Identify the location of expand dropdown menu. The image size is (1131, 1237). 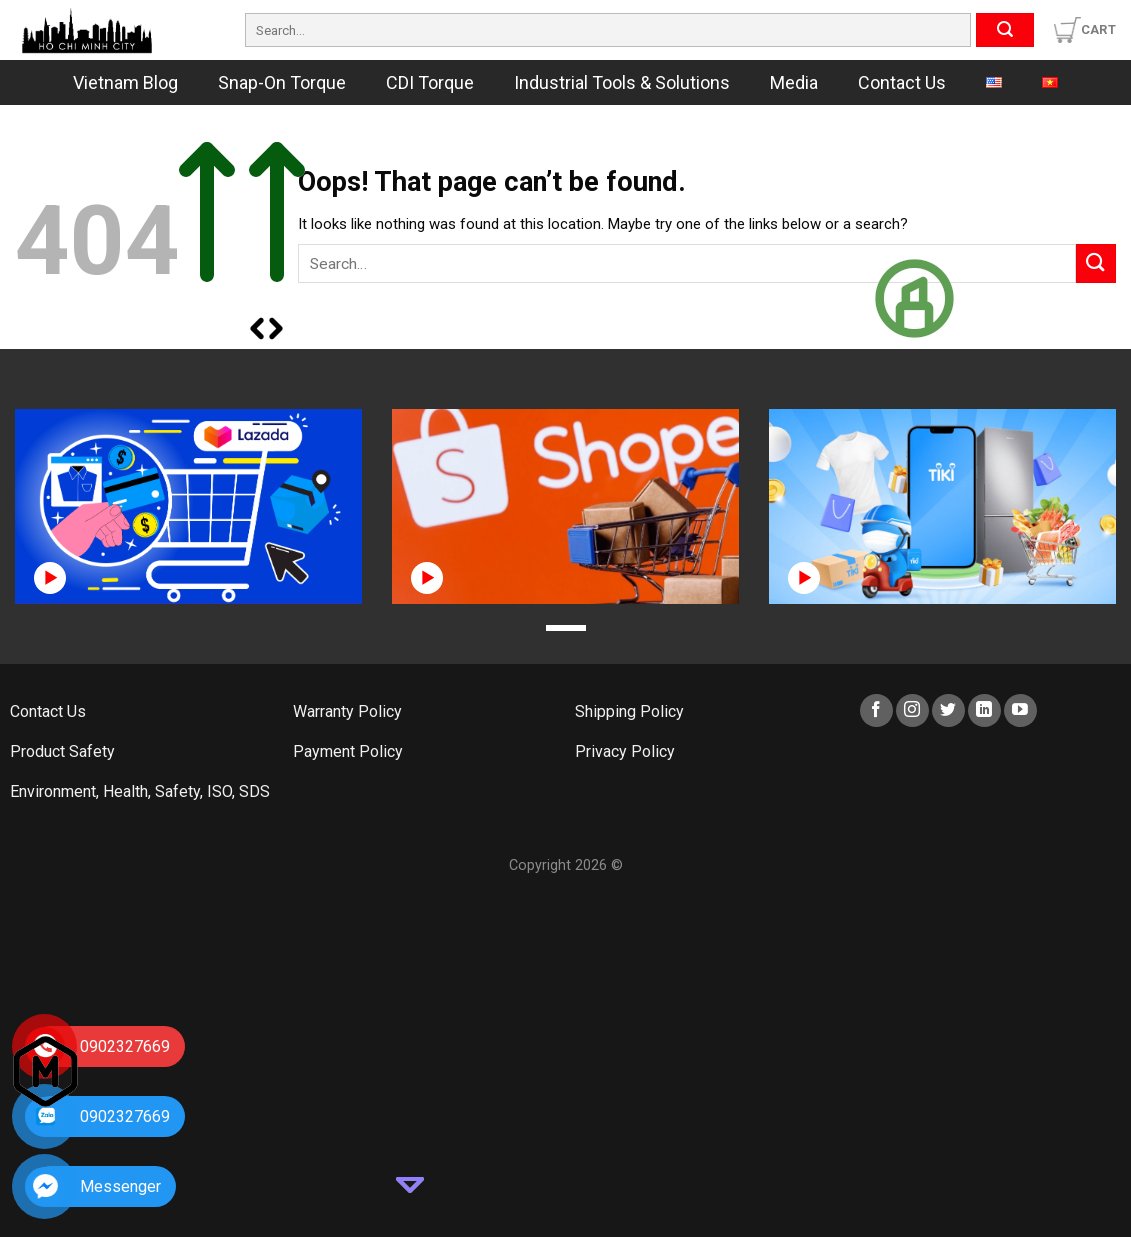
(410, 1183).